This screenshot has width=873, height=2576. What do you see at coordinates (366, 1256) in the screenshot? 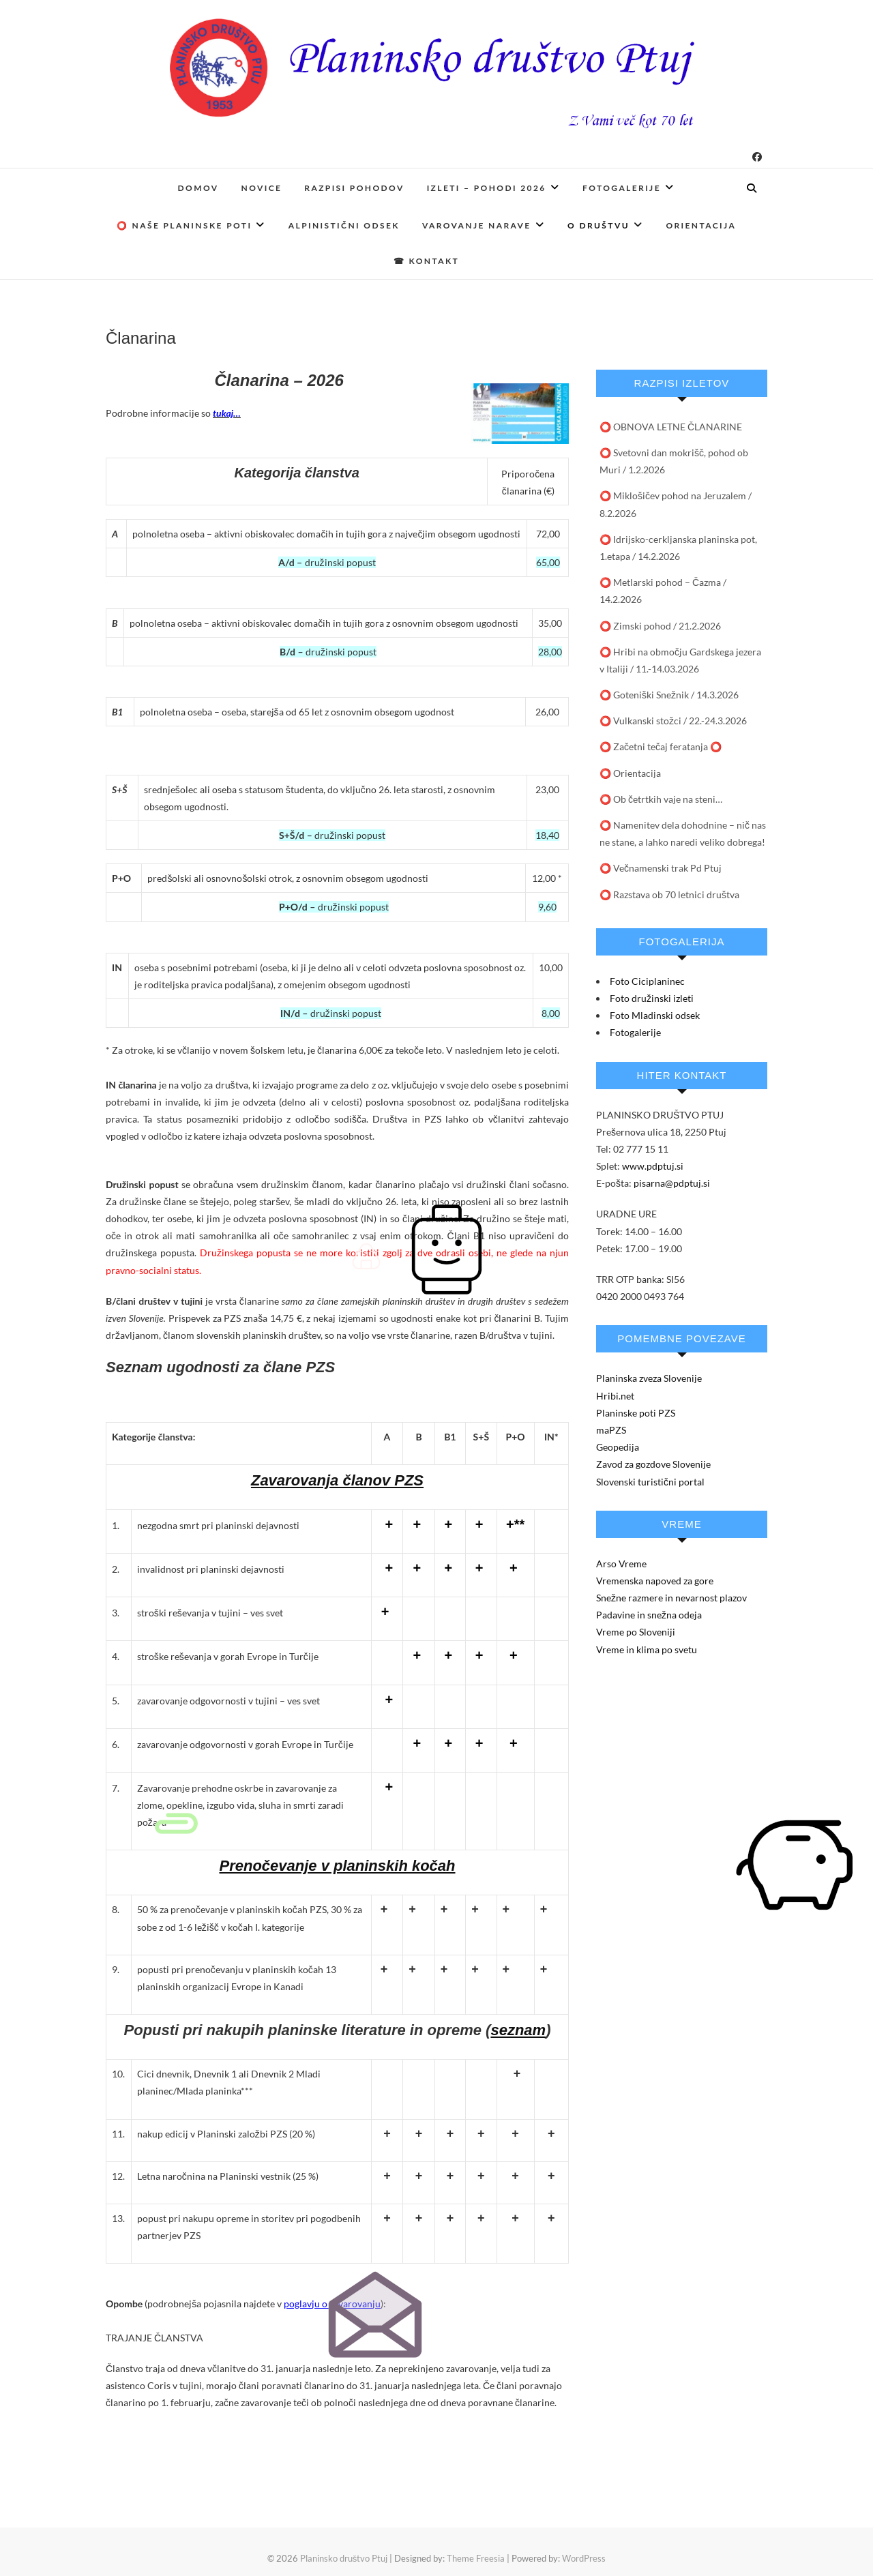
I see `browse japanese food options` at bounding box center [366, 1256].